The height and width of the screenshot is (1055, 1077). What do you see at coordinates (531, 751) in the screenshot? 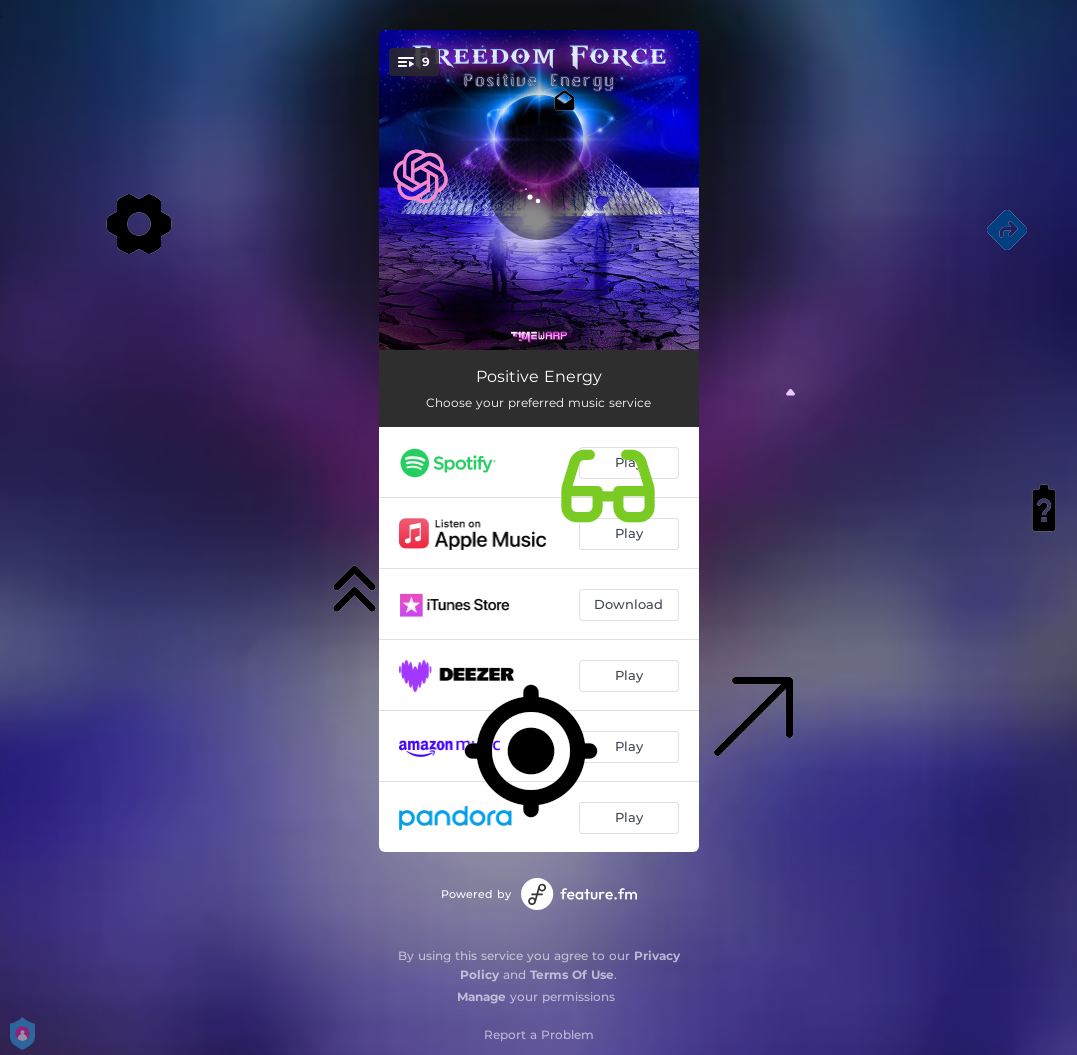
I see `view current location` at bounding box center [531, 751].